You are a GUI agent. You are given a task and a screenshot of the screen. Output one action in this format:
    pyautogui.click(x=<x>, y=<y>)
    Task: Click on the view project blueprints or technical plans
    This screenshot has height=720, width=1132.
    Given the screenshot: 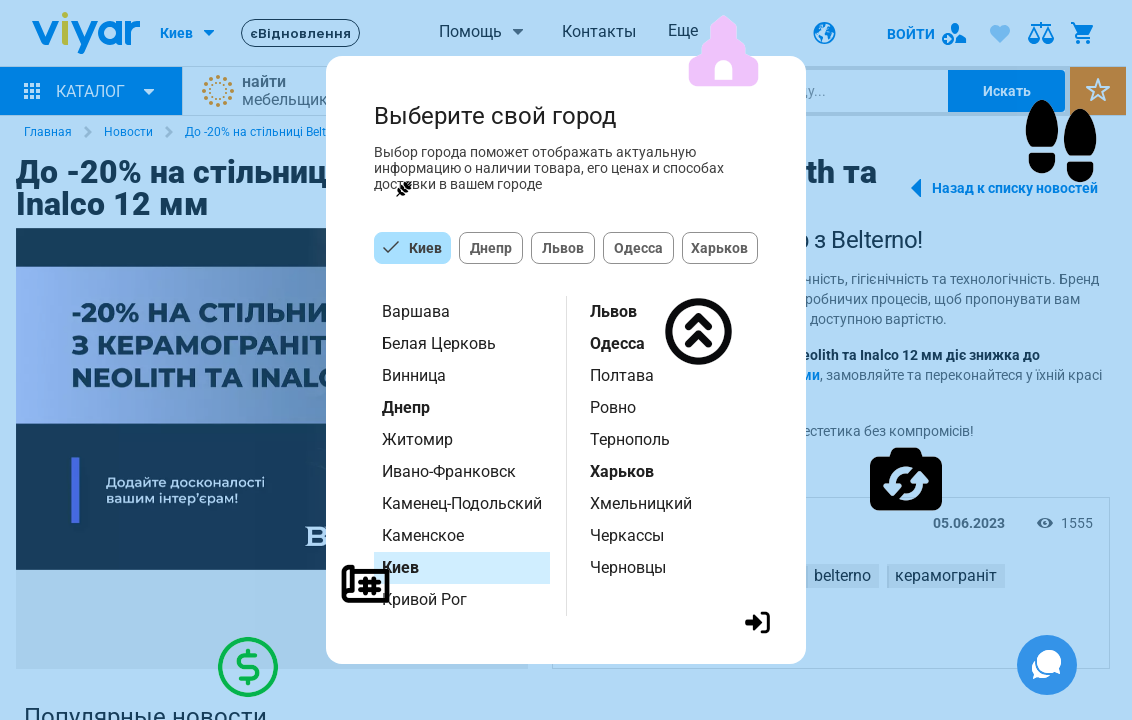 What is the action you would take?
    pyautogui.click(x=365, y=585)
    